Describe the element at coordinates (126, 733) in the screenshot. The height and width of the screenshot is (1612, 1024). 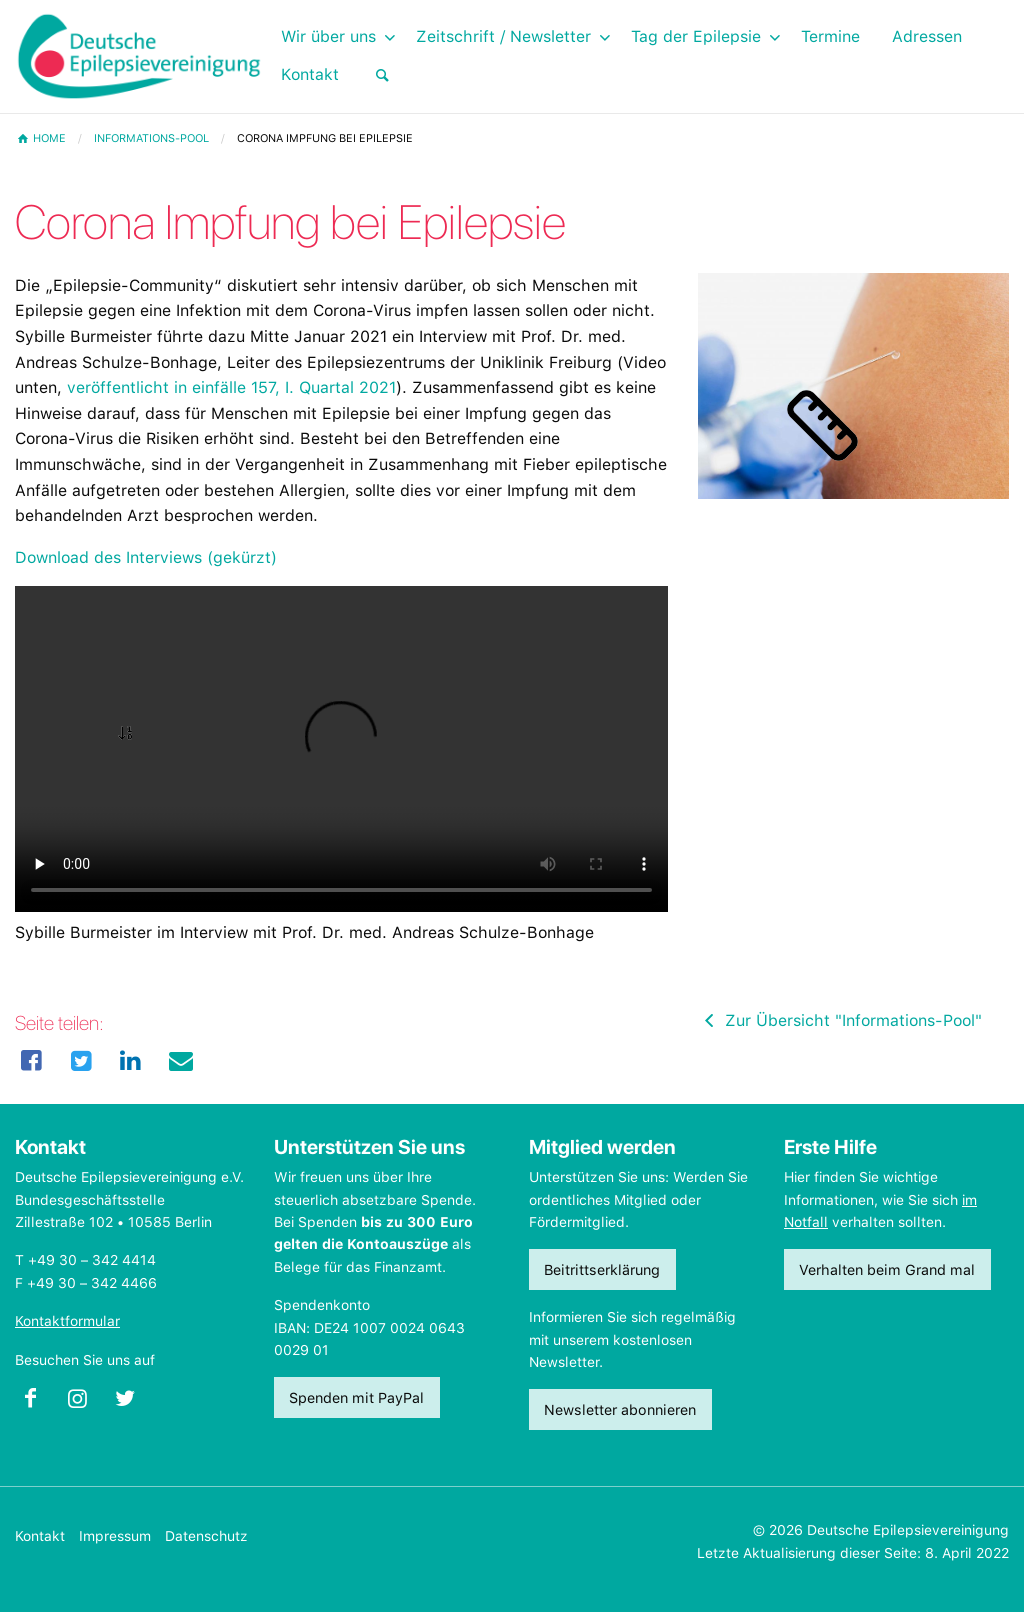
I see `sort numerically in descending order` at that location.